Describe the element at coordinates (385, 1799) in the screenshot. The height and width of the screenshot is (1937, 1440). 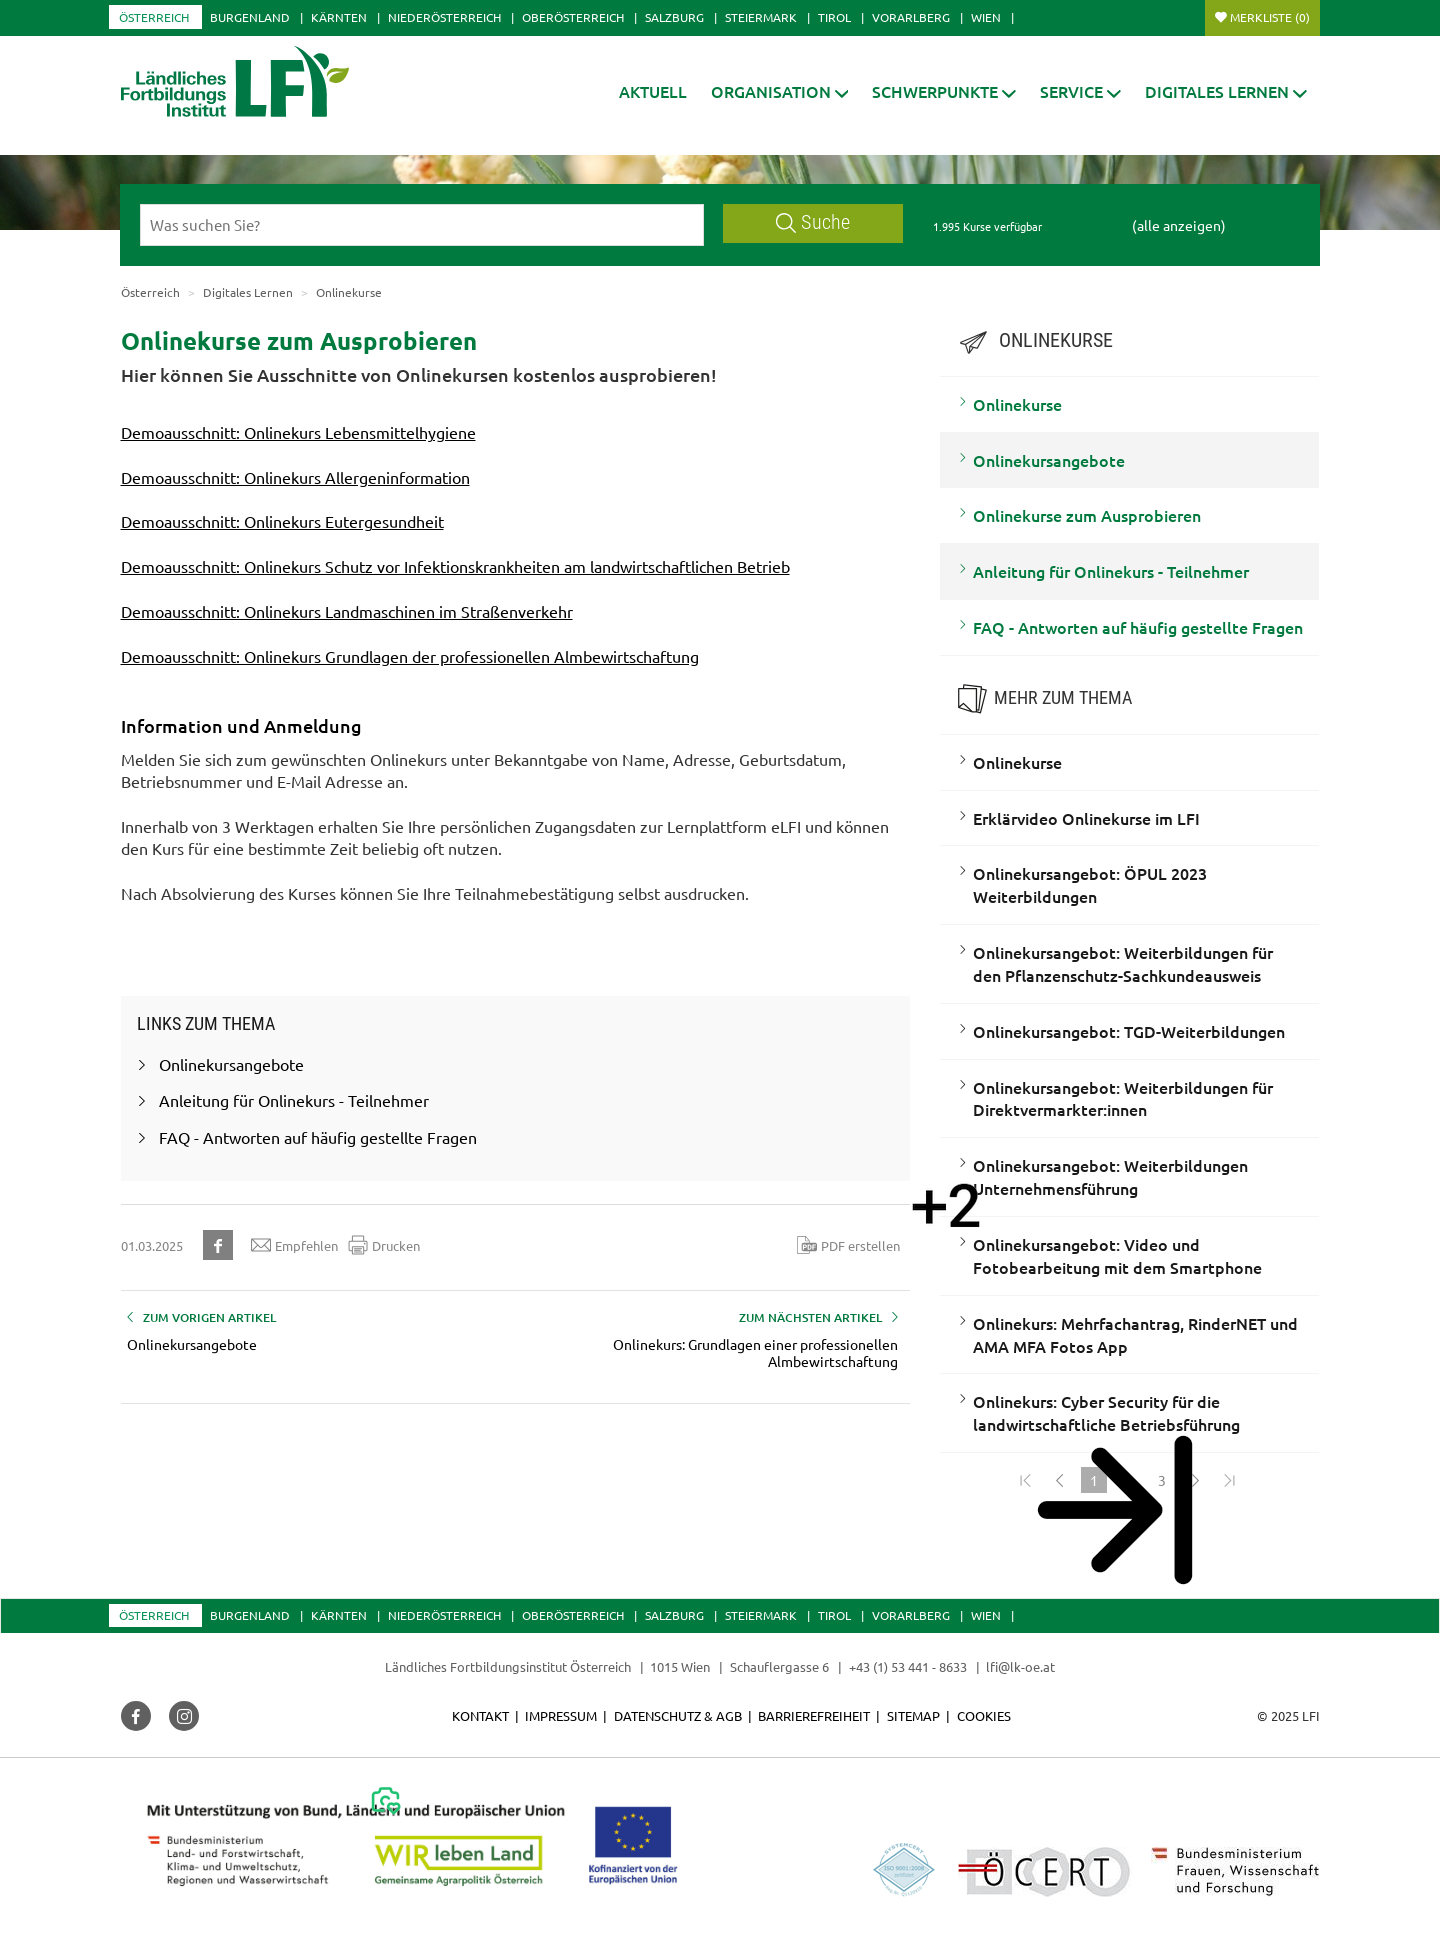
I see `mark photo as favorite` at that location.